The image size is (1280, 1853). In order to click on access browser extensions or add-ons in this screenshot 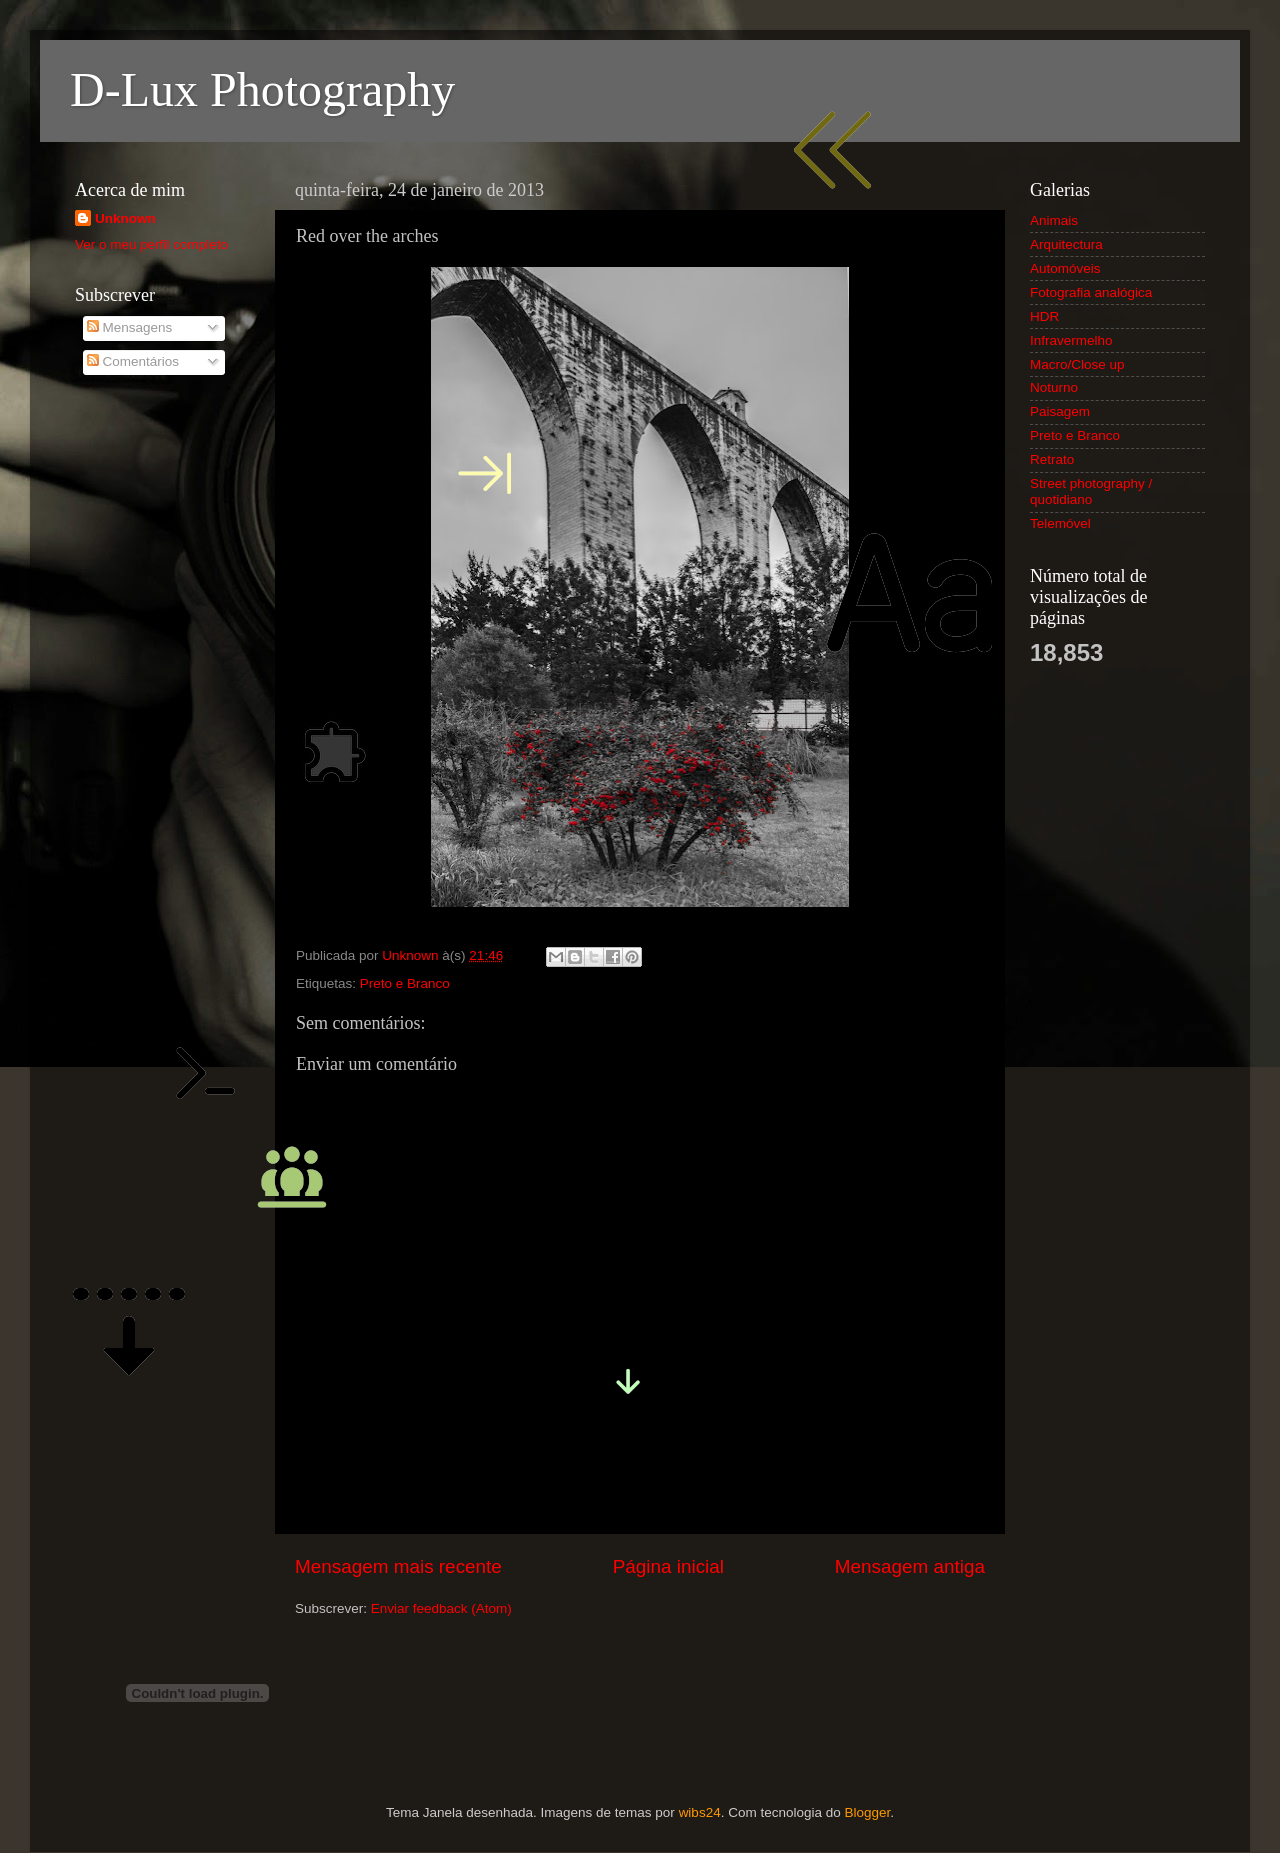, I will do `click(336, 751)`.